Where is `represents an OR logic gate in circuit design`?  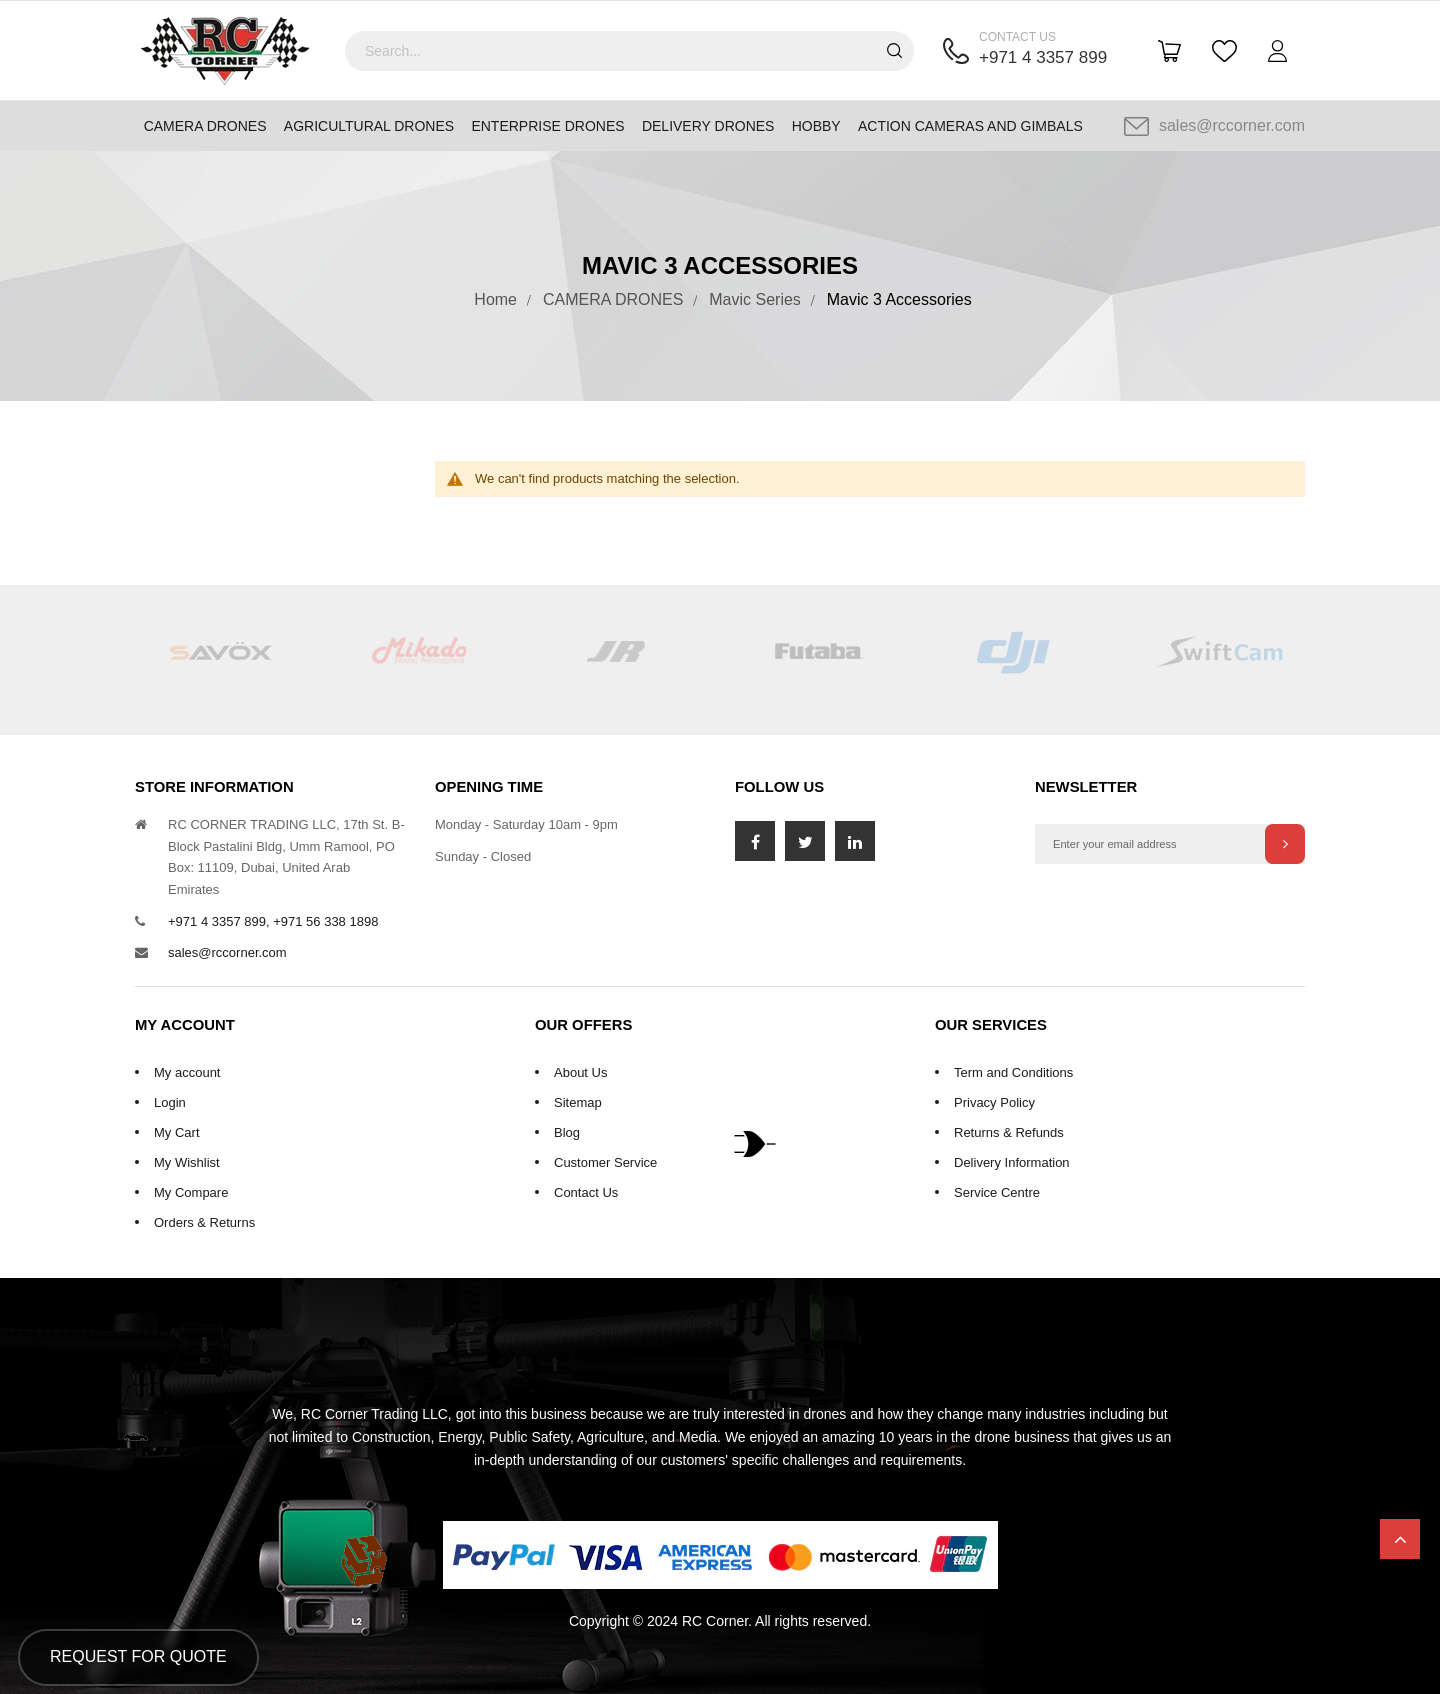
represents an OR logic gate in circuit design is located at coordinates (755, 1144).